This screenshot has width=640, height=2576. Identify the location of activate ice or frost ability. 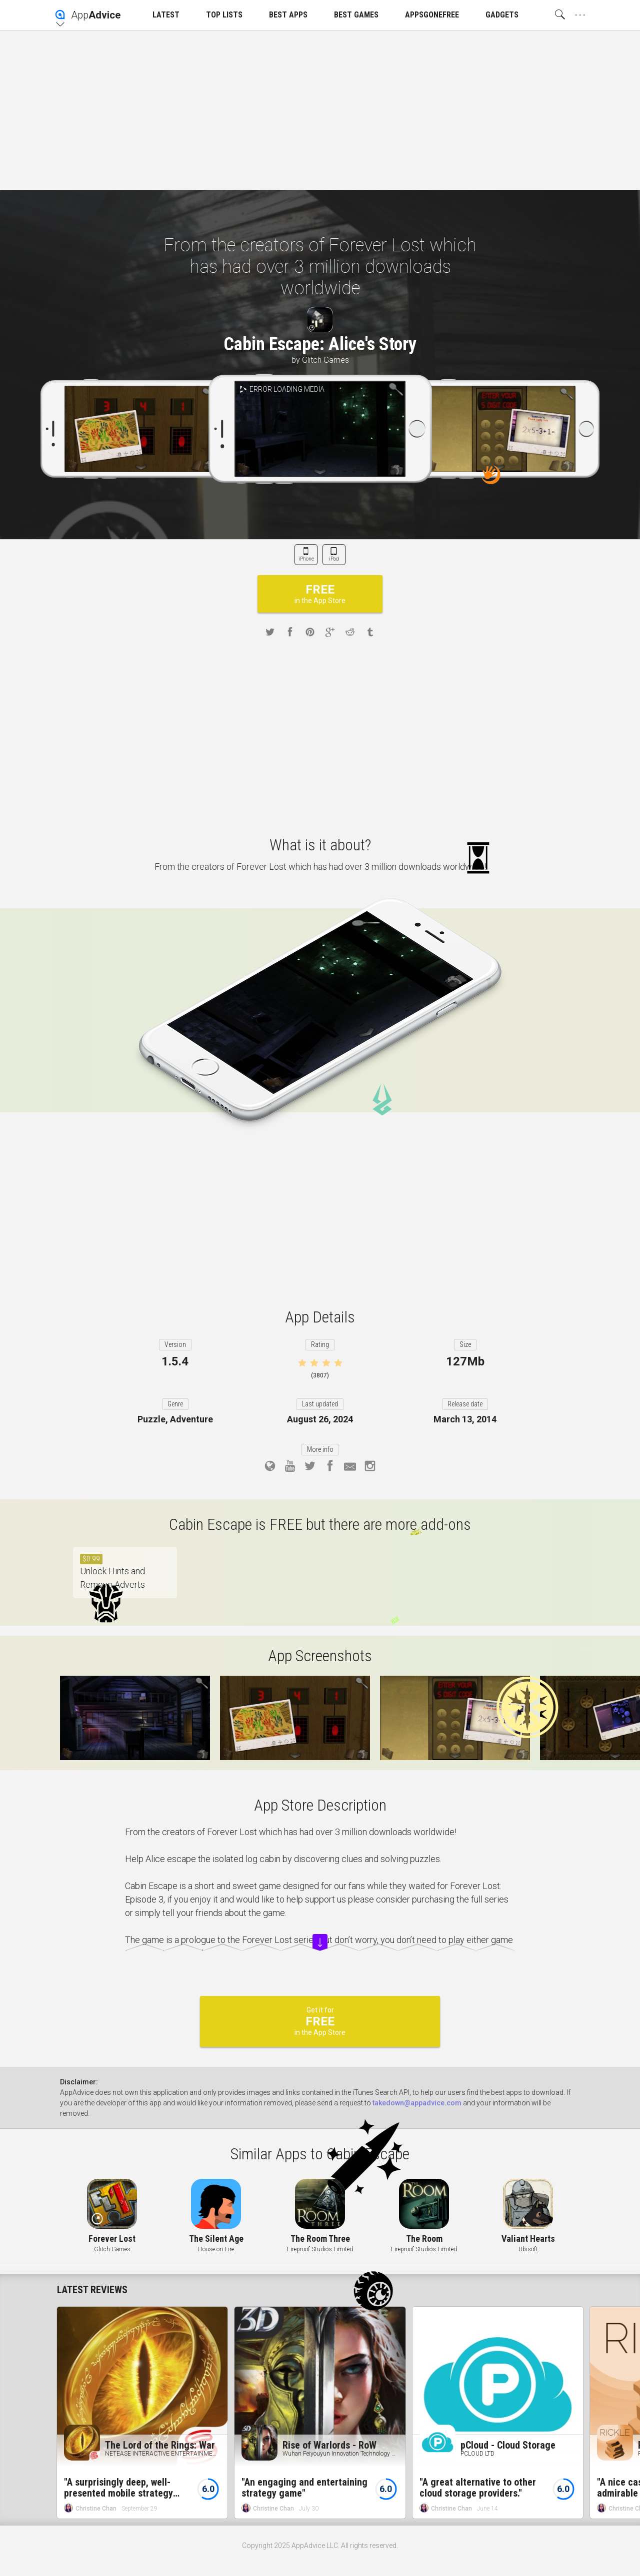
(528, 1708).